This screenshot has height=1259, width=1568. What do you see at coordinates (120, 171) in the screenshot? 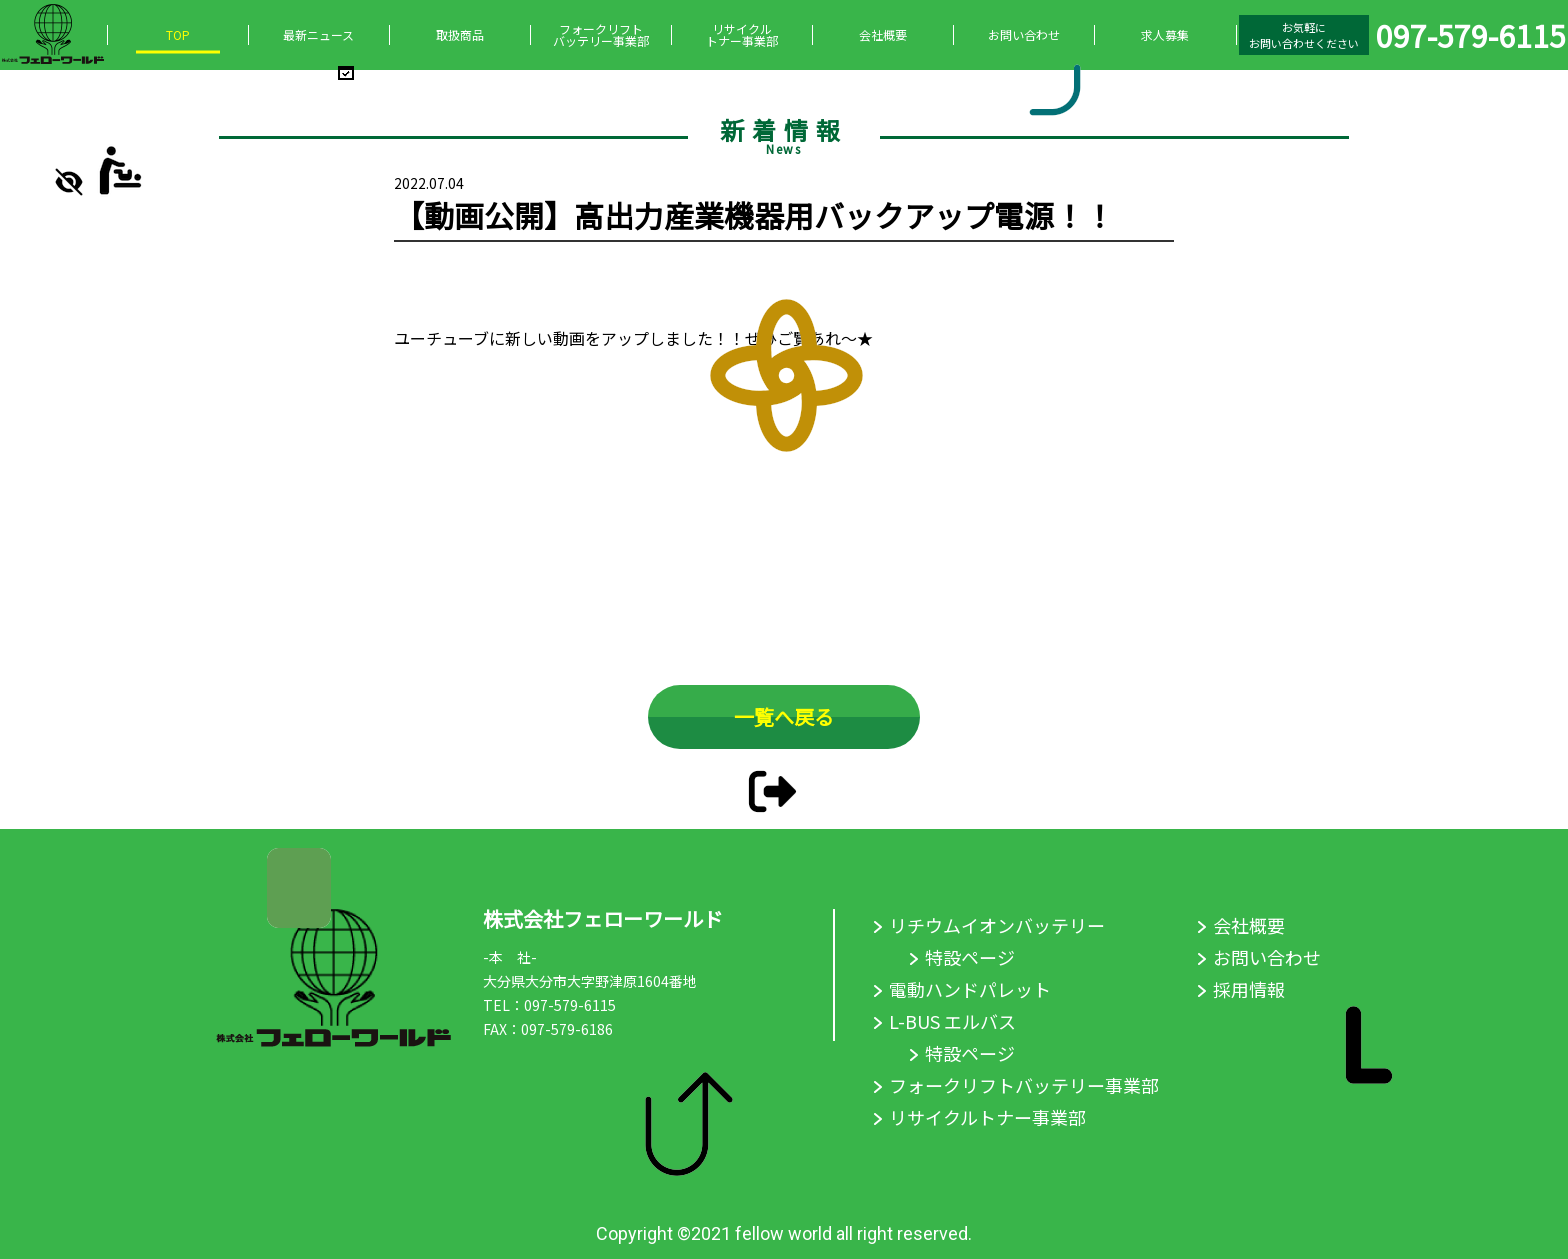
I see `indicates baby changing station nearby` at bounding box center [120, 171].